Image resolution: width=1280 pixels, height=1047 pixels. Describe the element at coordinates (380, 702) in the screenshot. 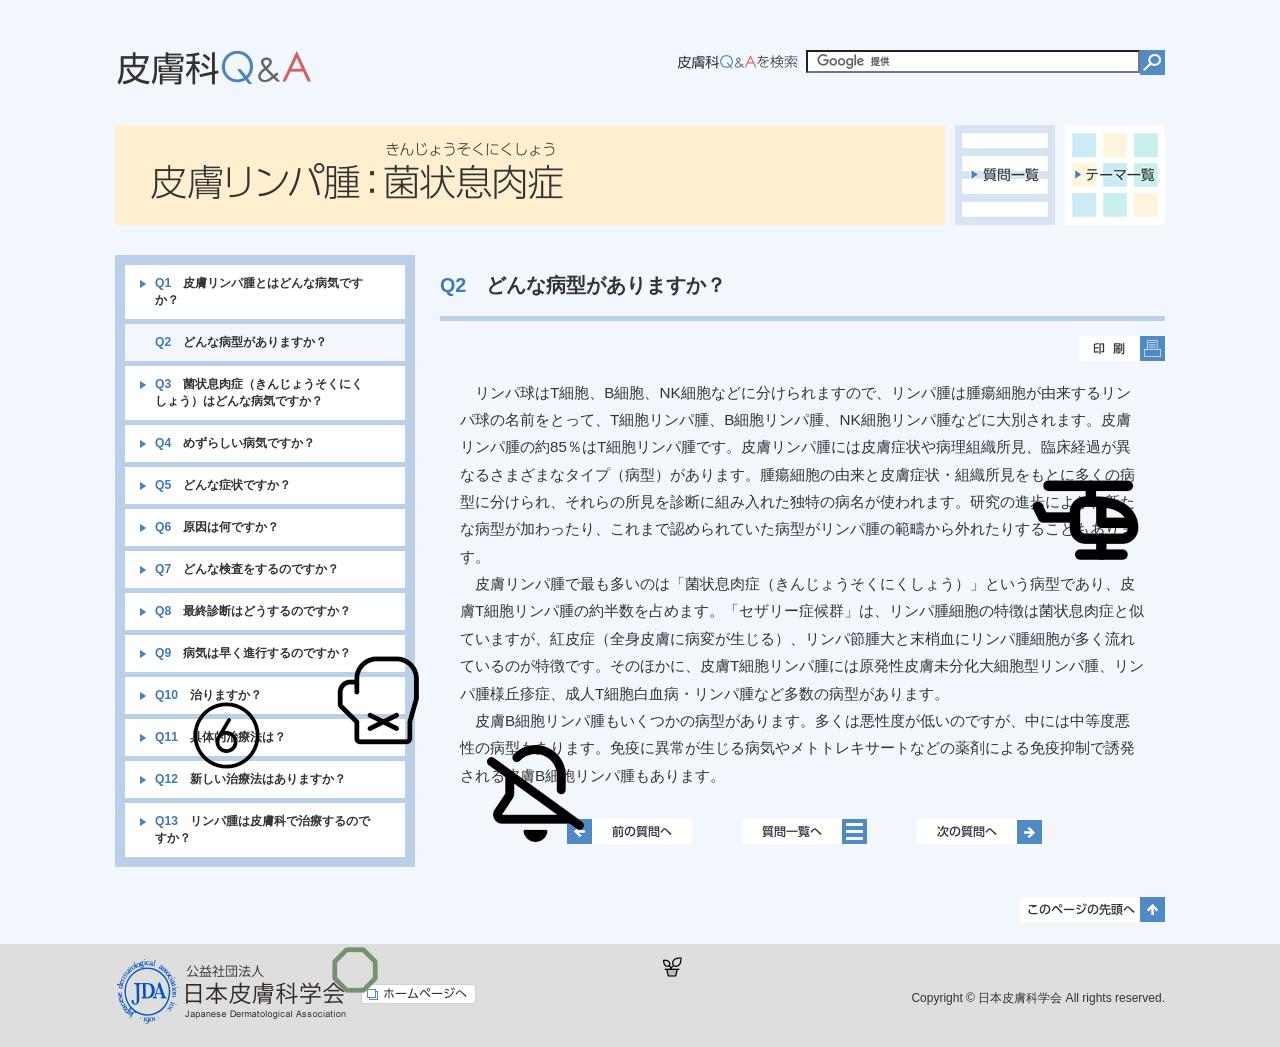

I see `access boxing or combat sports content` at that location.